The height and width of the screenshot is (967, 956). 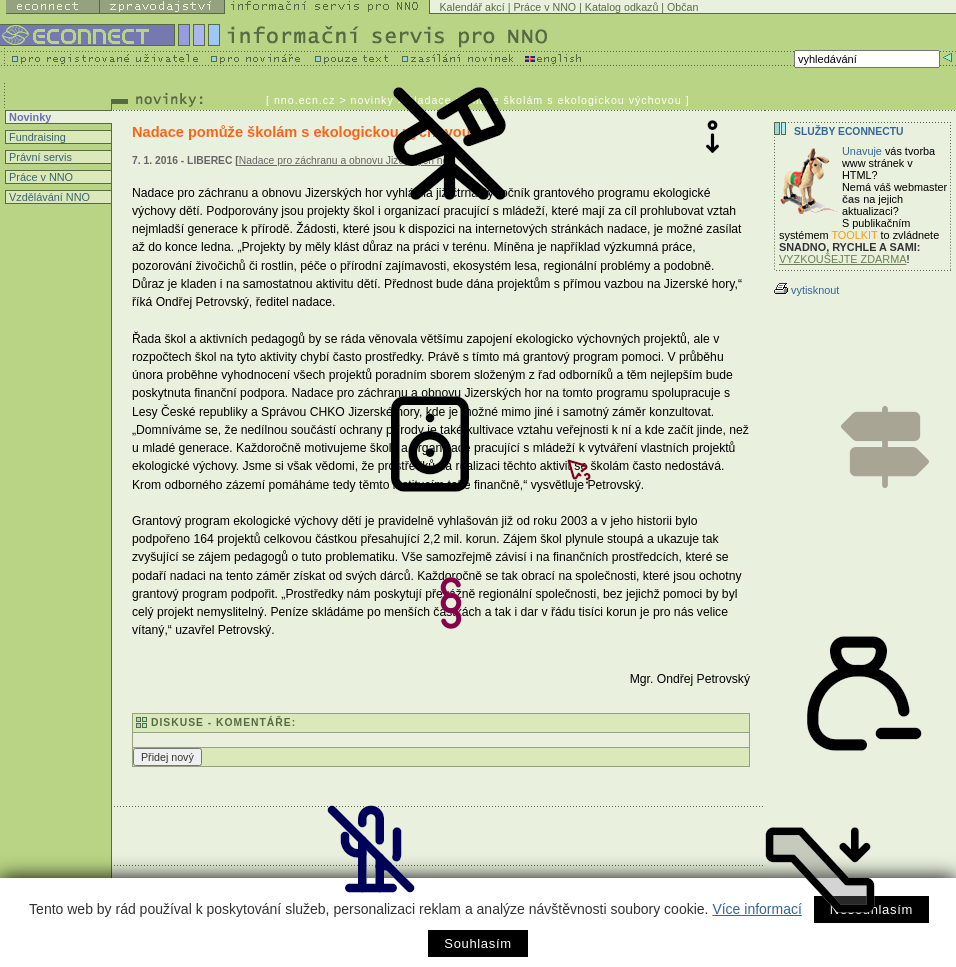 What do you see at coordinates (820, 870) in the screenshot?
I see `indicates escalator going down` at bounding box center [820, 870].